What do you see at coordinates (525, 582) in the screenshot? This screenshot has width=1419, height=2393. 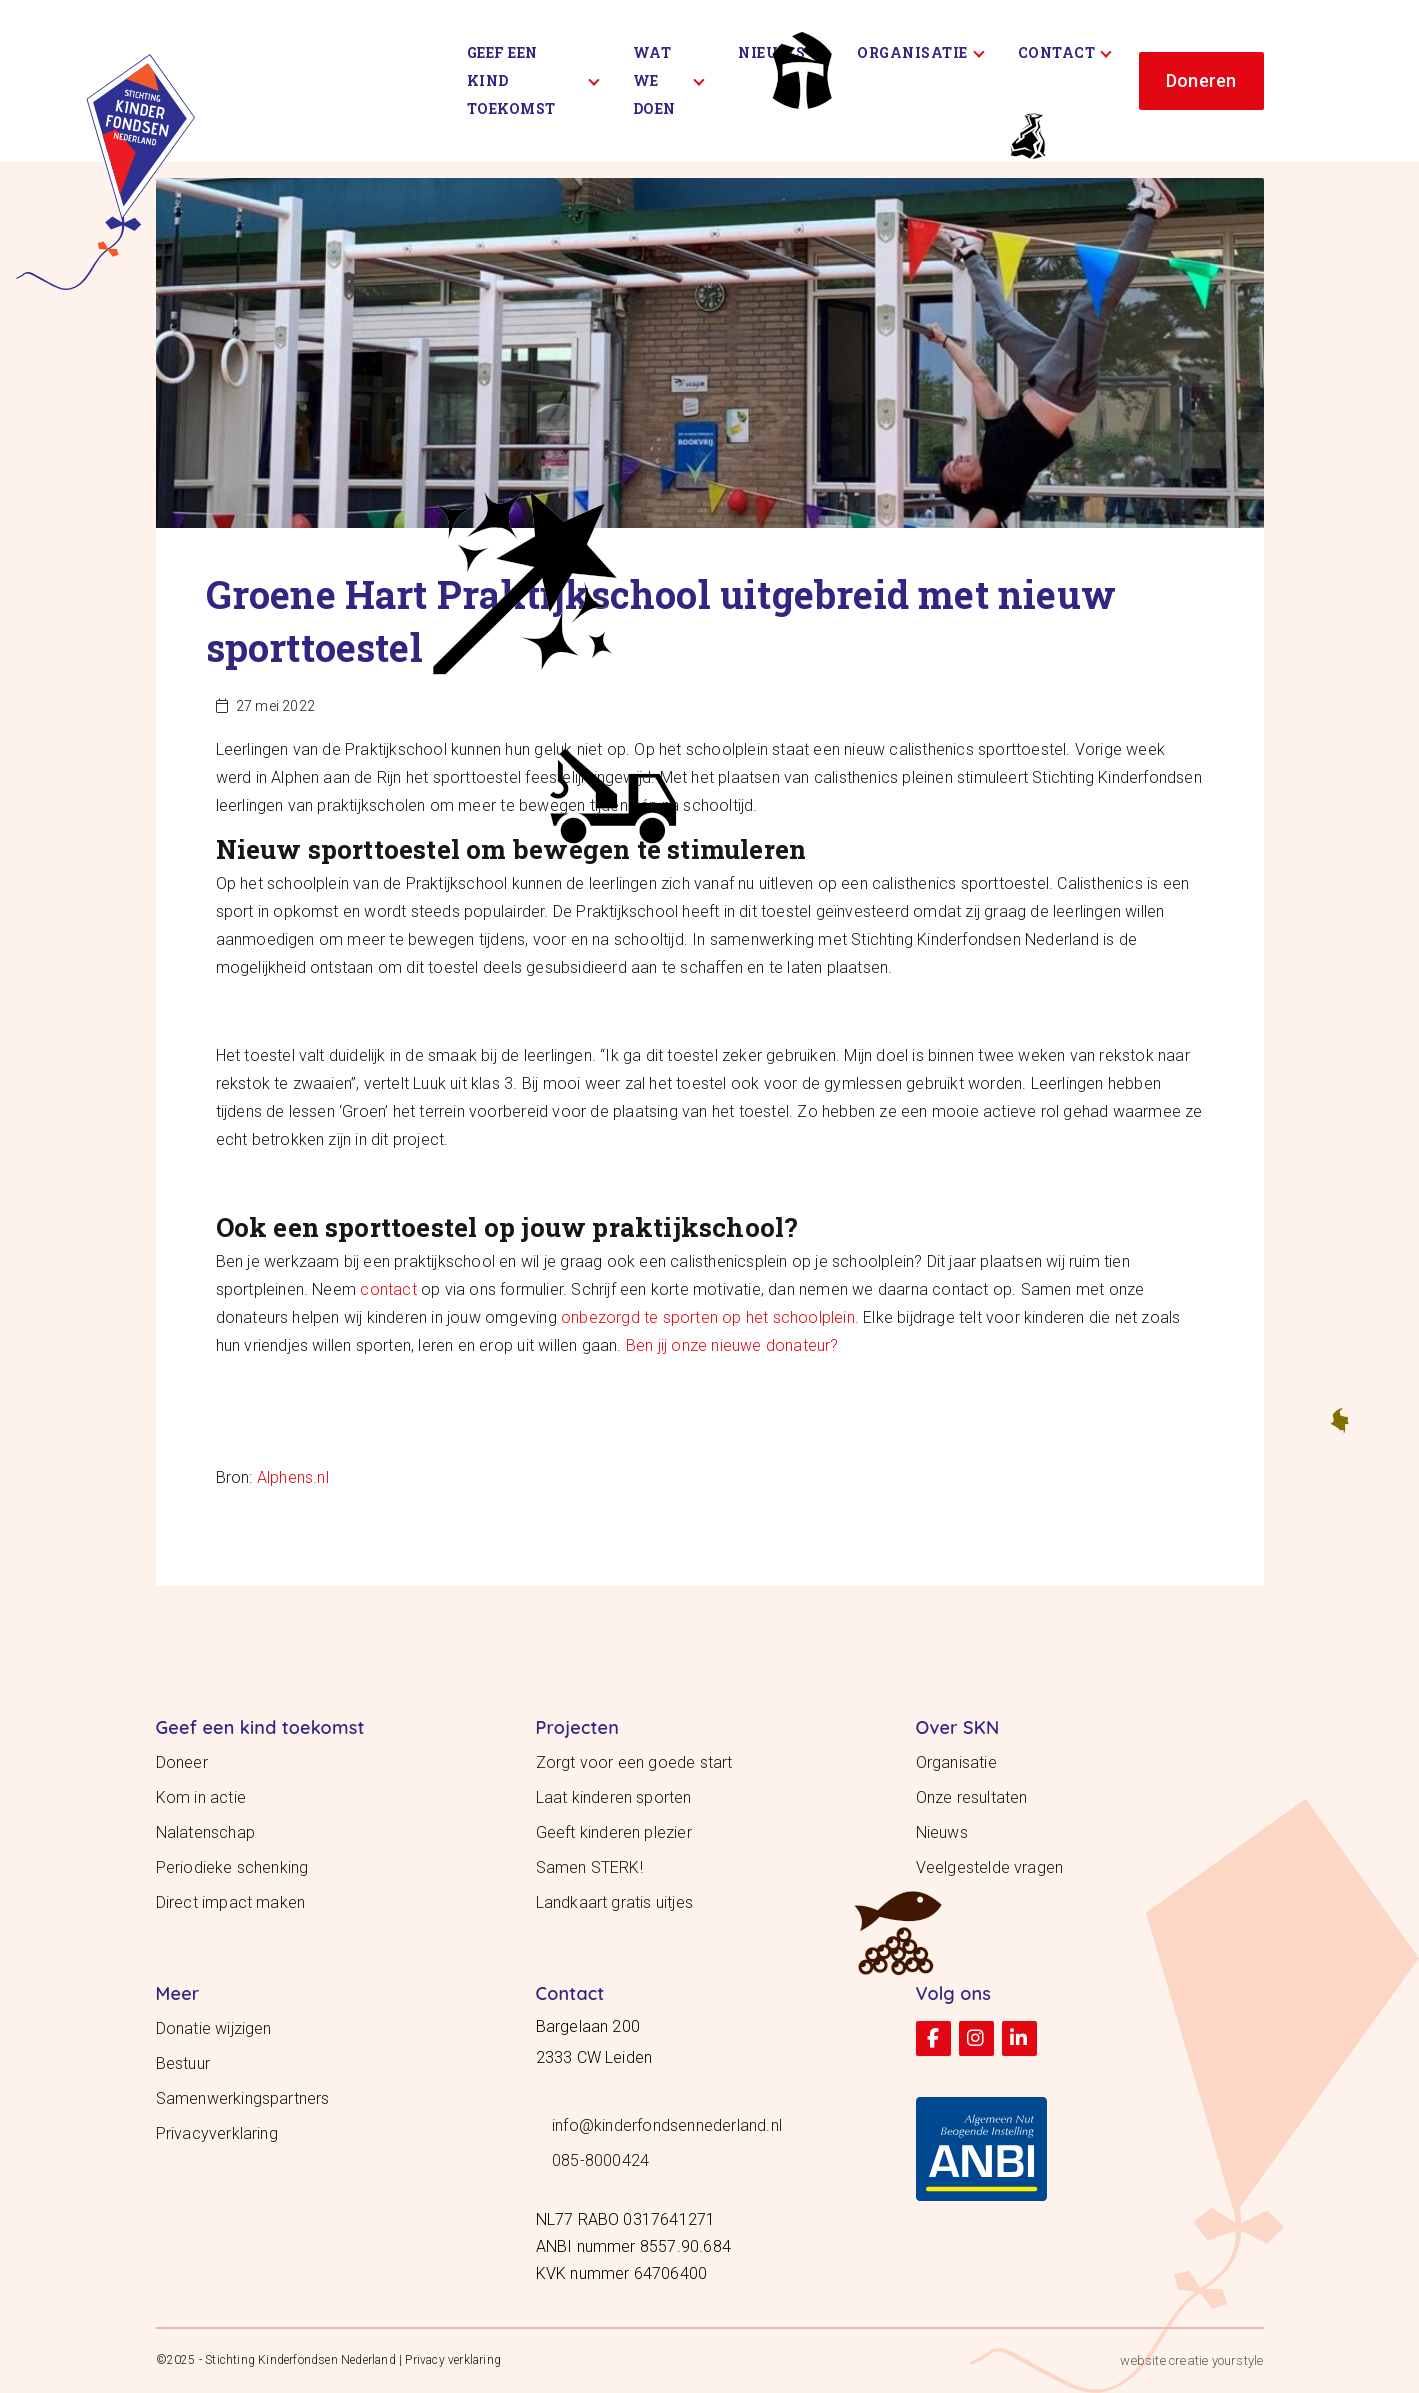 I see `apply magic effects or filters` at bounding box center [525, 582].